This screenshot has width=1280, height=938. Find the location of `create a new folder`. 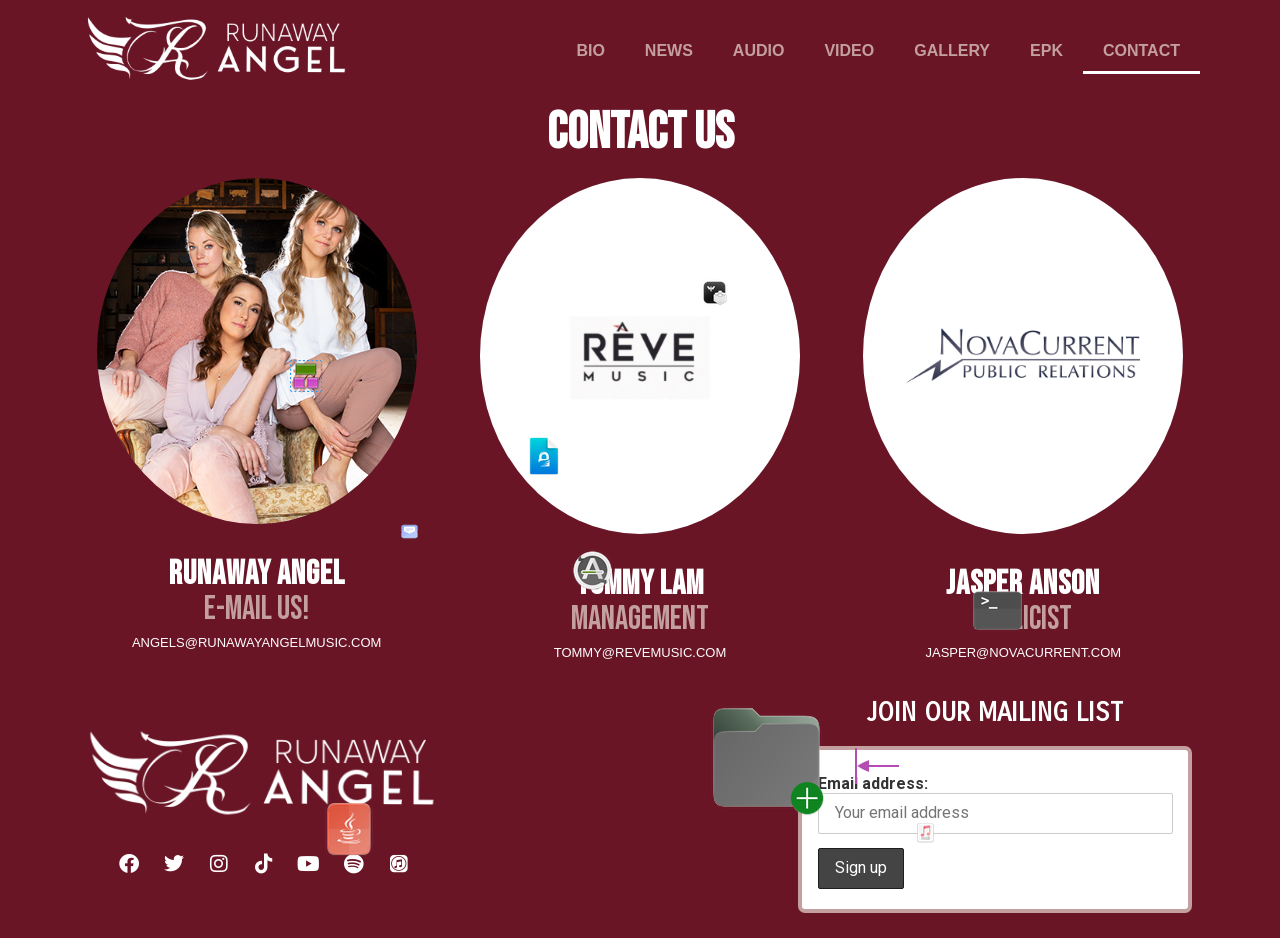

create a new folder is located at coordinates (766, 757).